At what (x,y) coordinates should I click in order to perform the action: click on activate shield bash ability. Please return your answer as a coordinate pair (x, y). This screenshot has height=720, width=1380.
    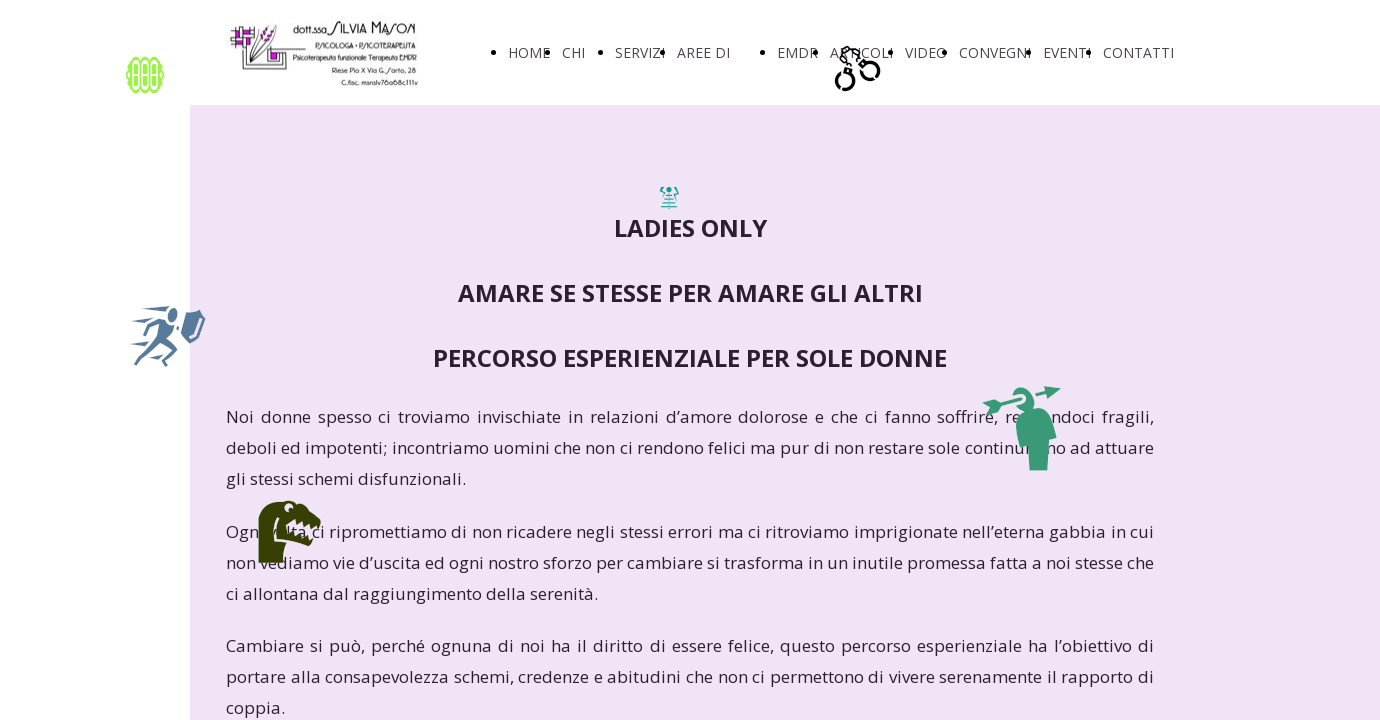
    Looking at the image, I should click on (167, 336).